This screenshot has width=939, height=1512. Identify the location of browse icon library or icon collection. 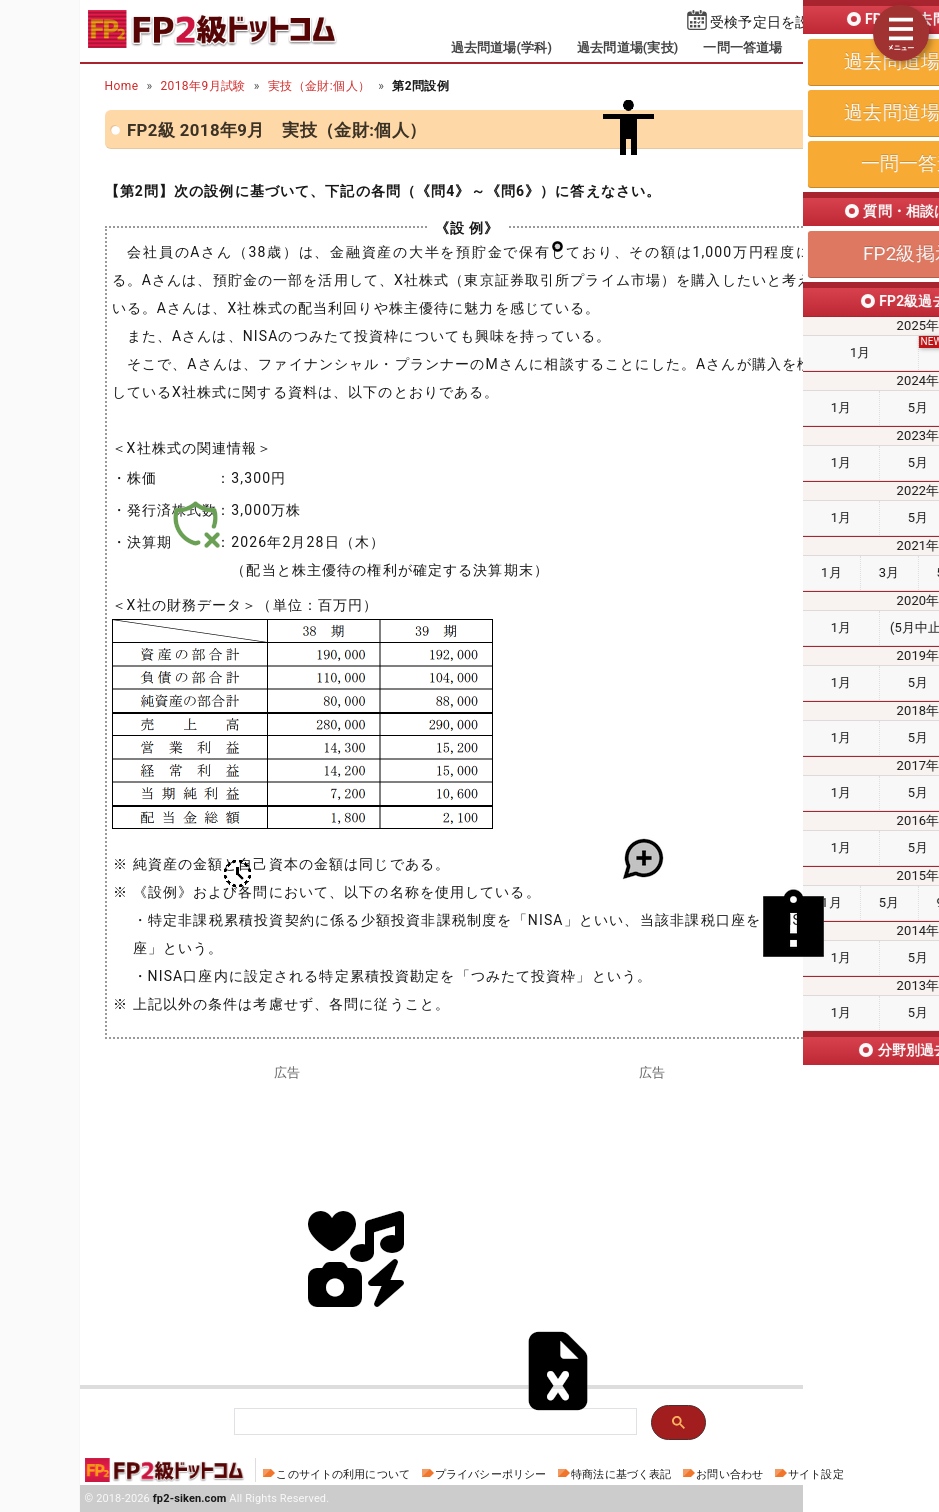
(356, 1259).